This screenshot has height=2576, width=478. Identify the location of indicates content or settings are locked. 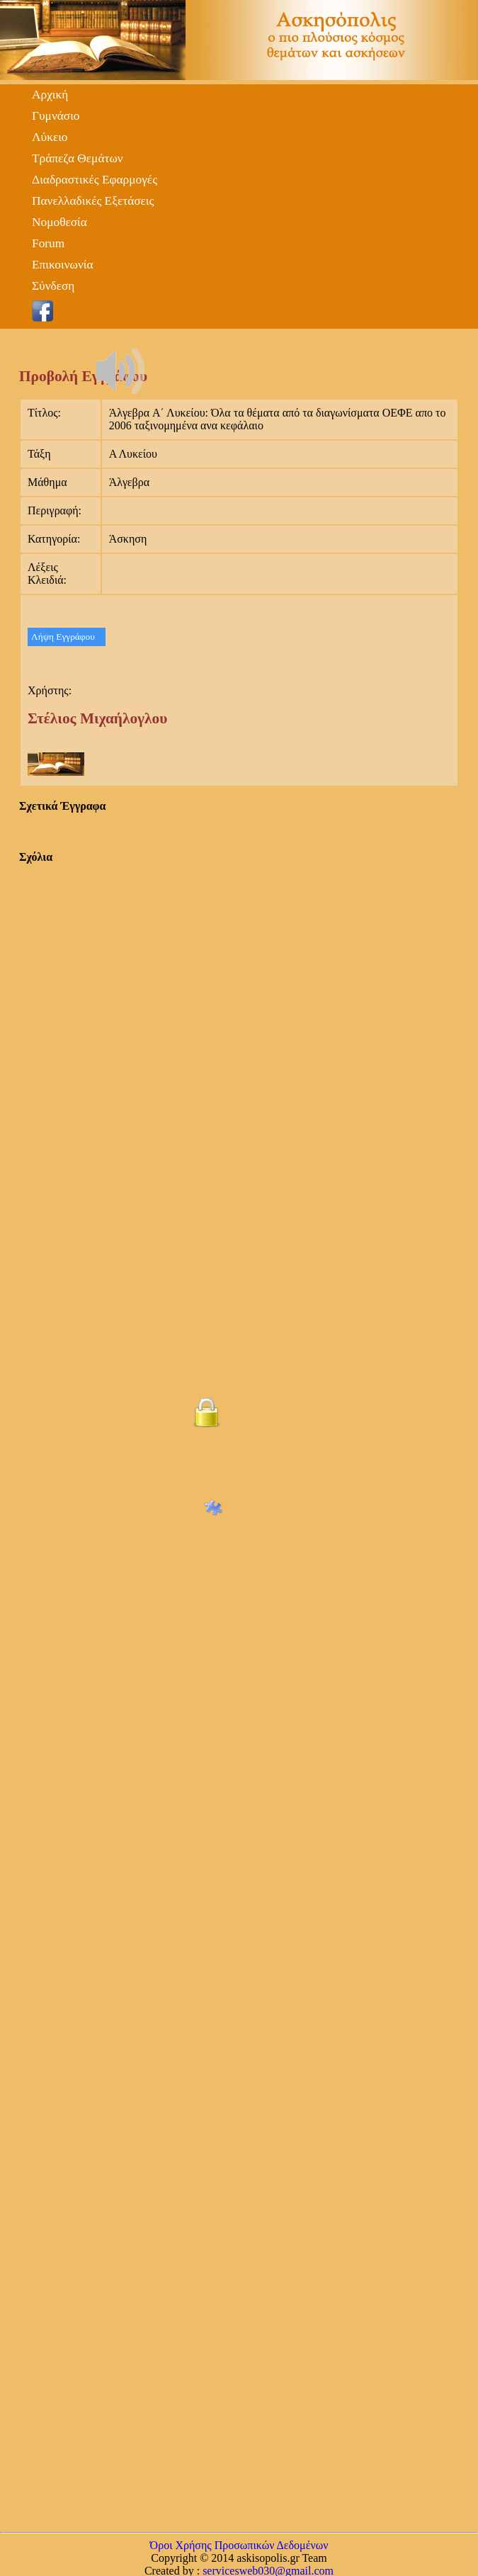
(207, 1413).